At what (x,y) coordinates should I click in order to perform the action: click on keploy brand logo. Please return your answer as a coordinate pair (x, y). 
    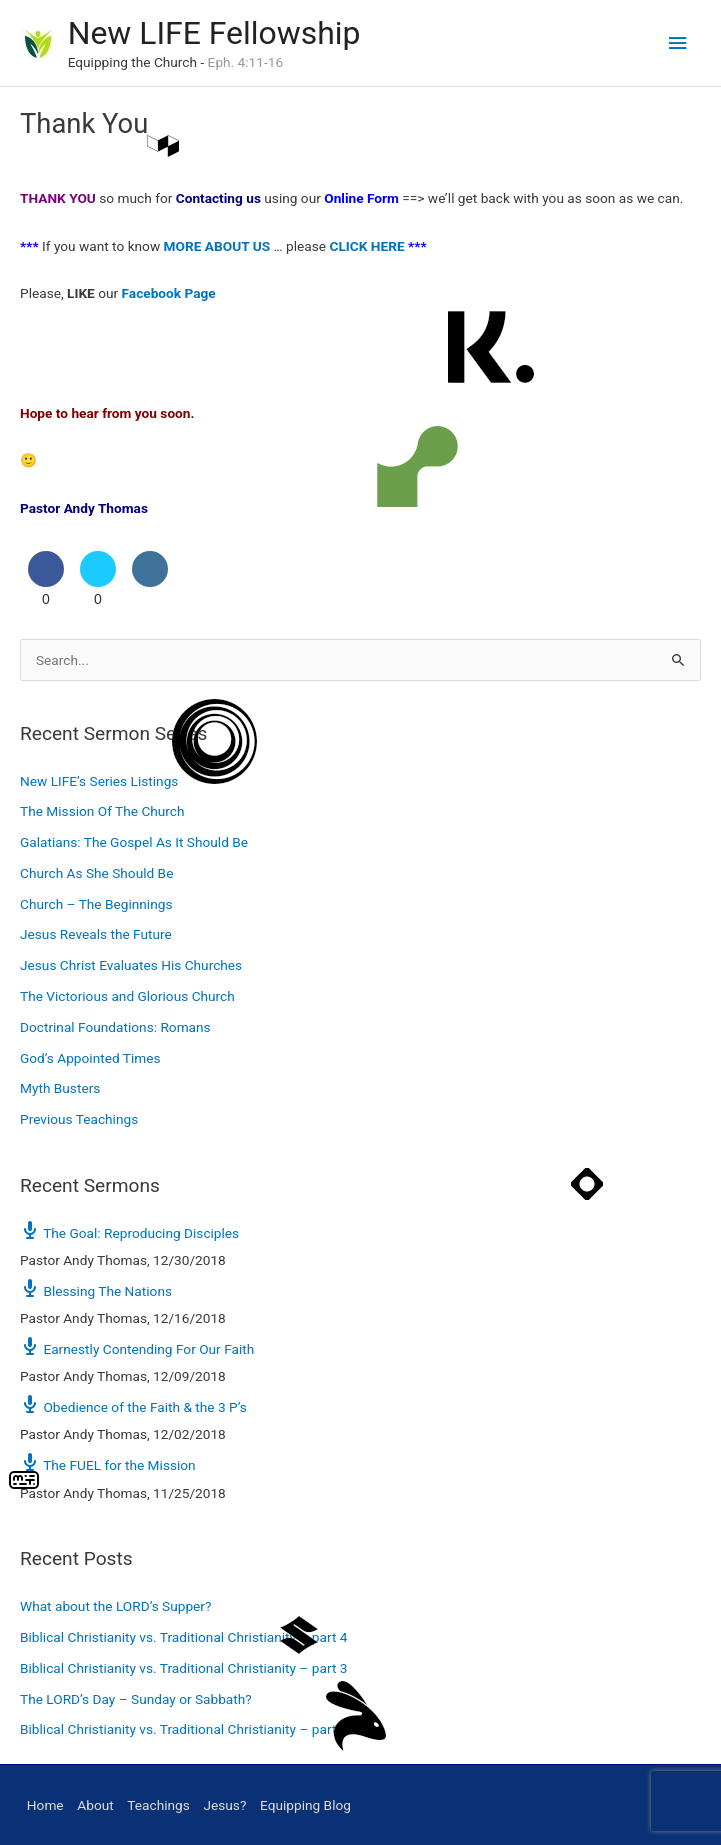
    Looking at the image, I should click on (356, 1716).